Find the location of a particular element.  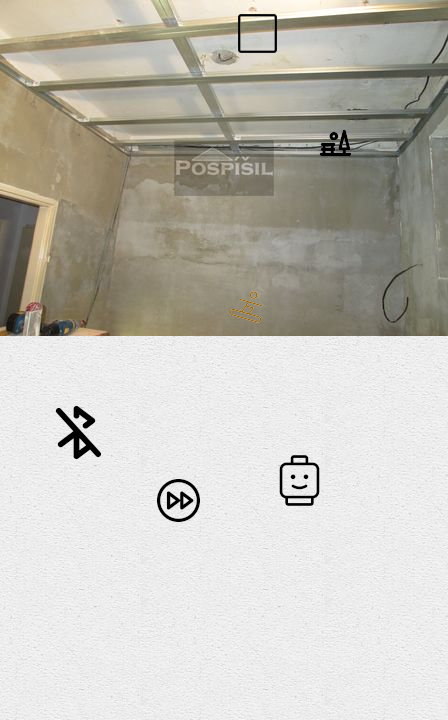

lego or building block themed feature is located at coordinates (299, 480).